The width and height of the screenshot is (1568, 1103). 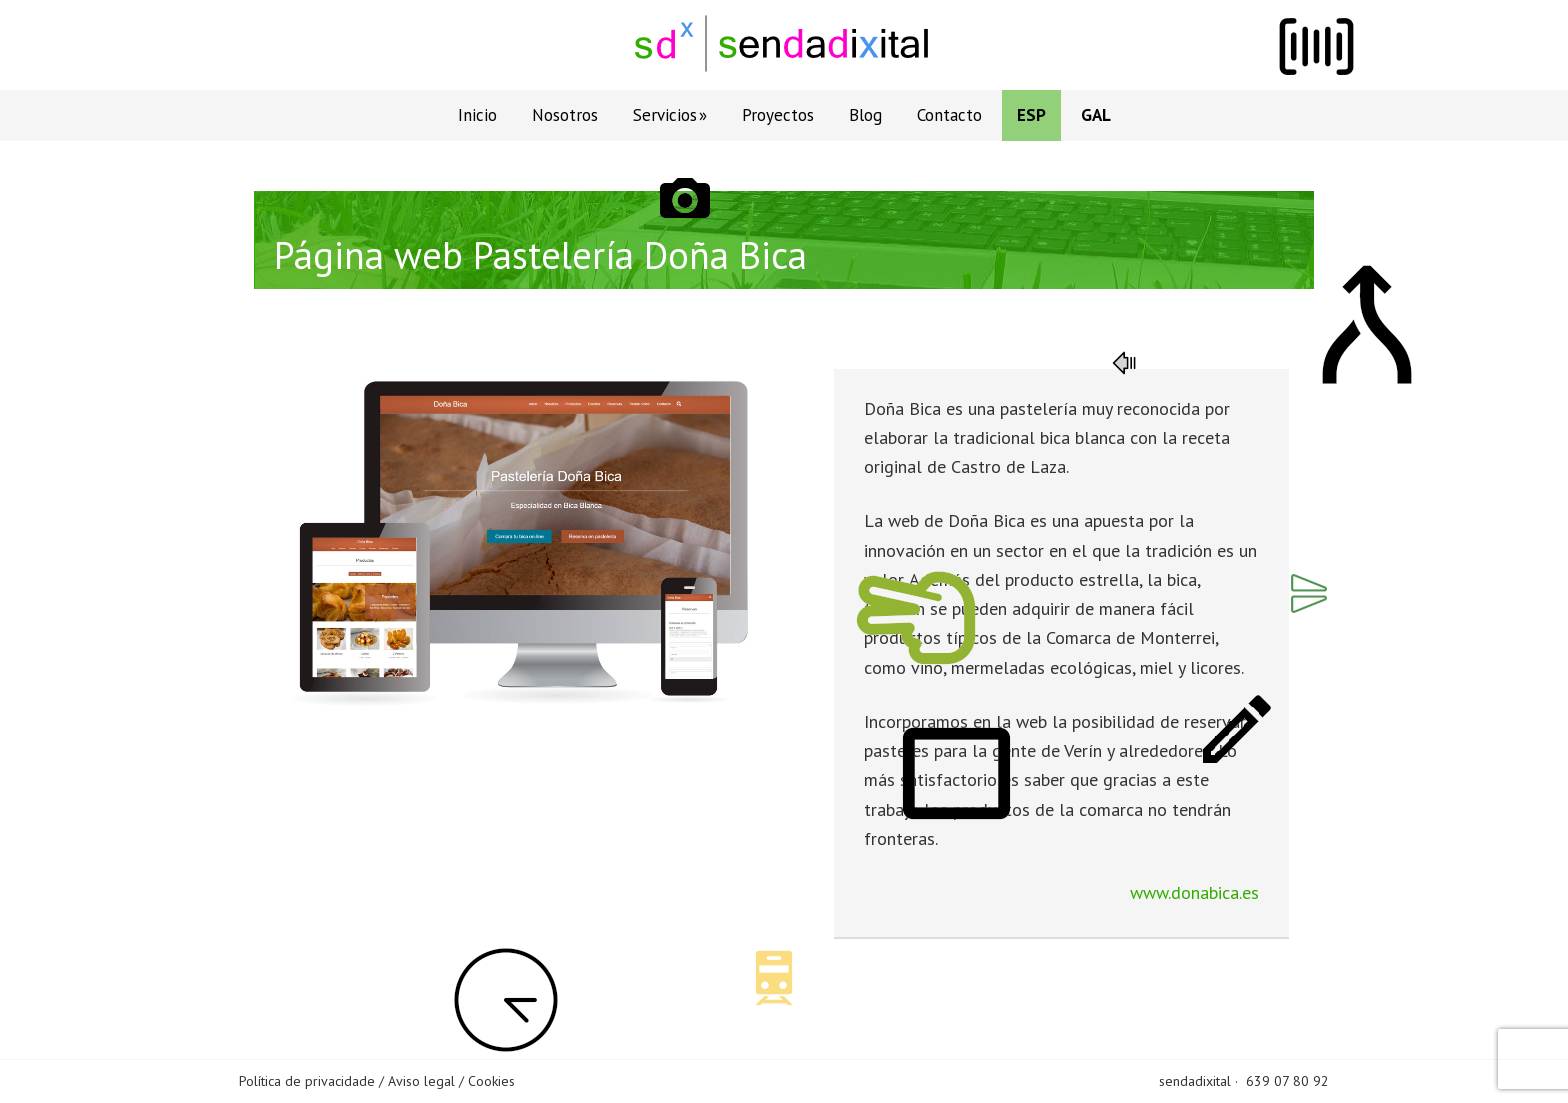 I want to click on view subway or metro transit options, so click(x=774, y=978).